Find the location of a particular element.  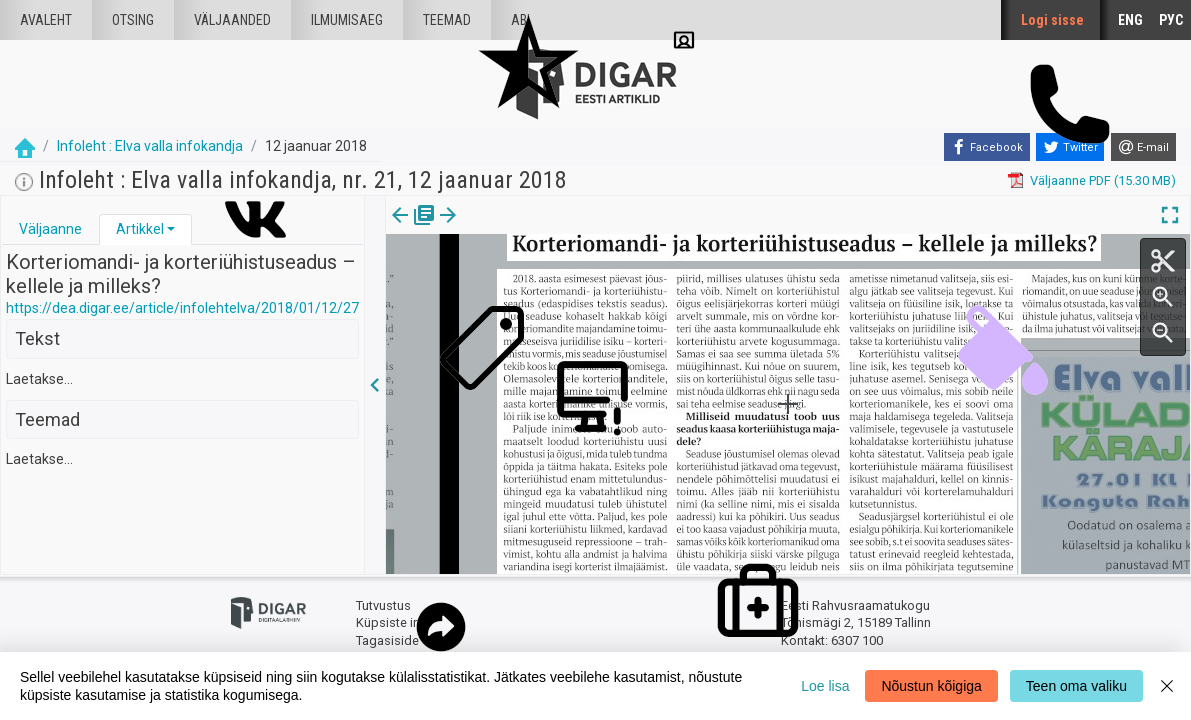

fill an area with color is located at coordinates (1003, 350).